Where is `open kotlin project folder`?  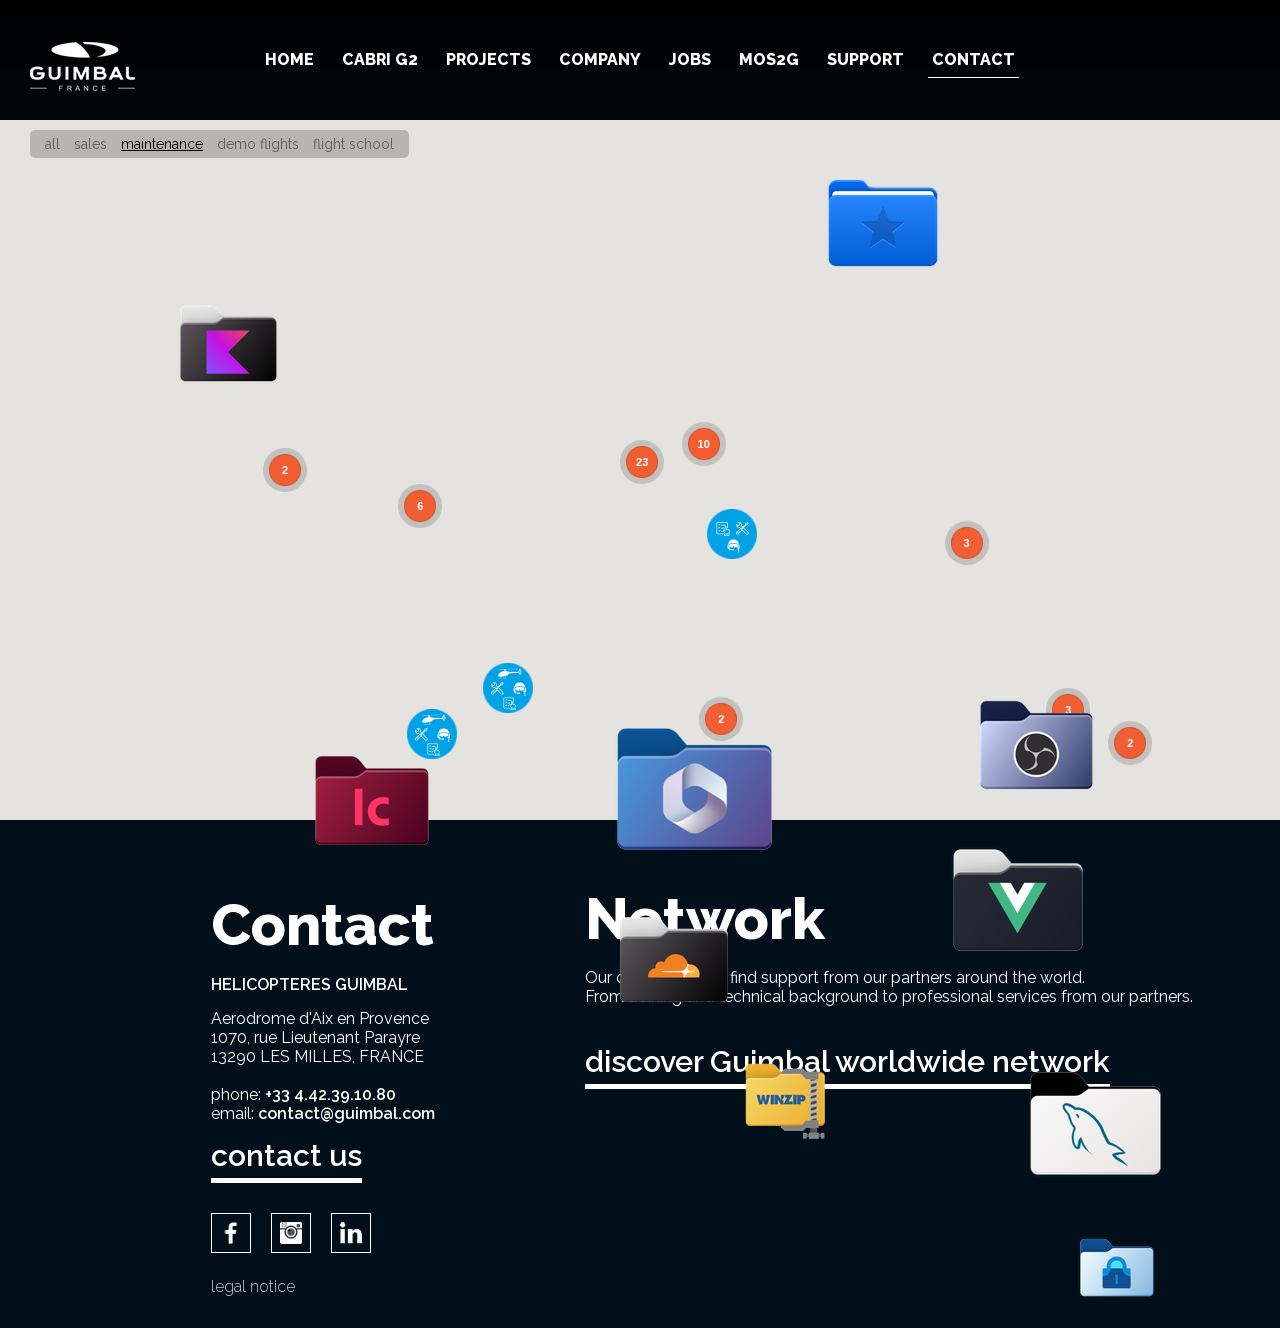
open kotlin project folder is located at coordinates (228, 346).